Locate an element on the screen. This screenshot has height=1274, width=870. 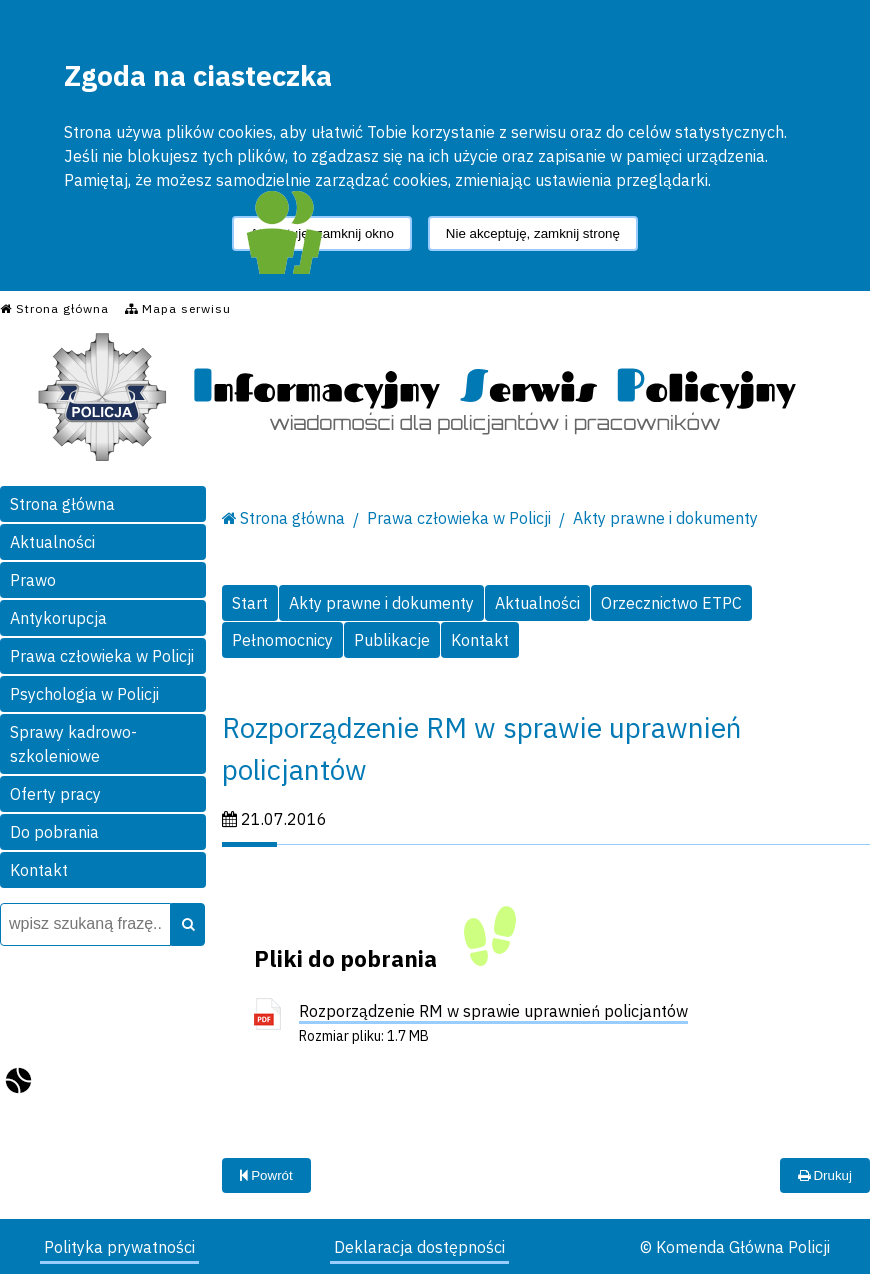
access tennis or sports-related features is located at coordinates (18, 1080).